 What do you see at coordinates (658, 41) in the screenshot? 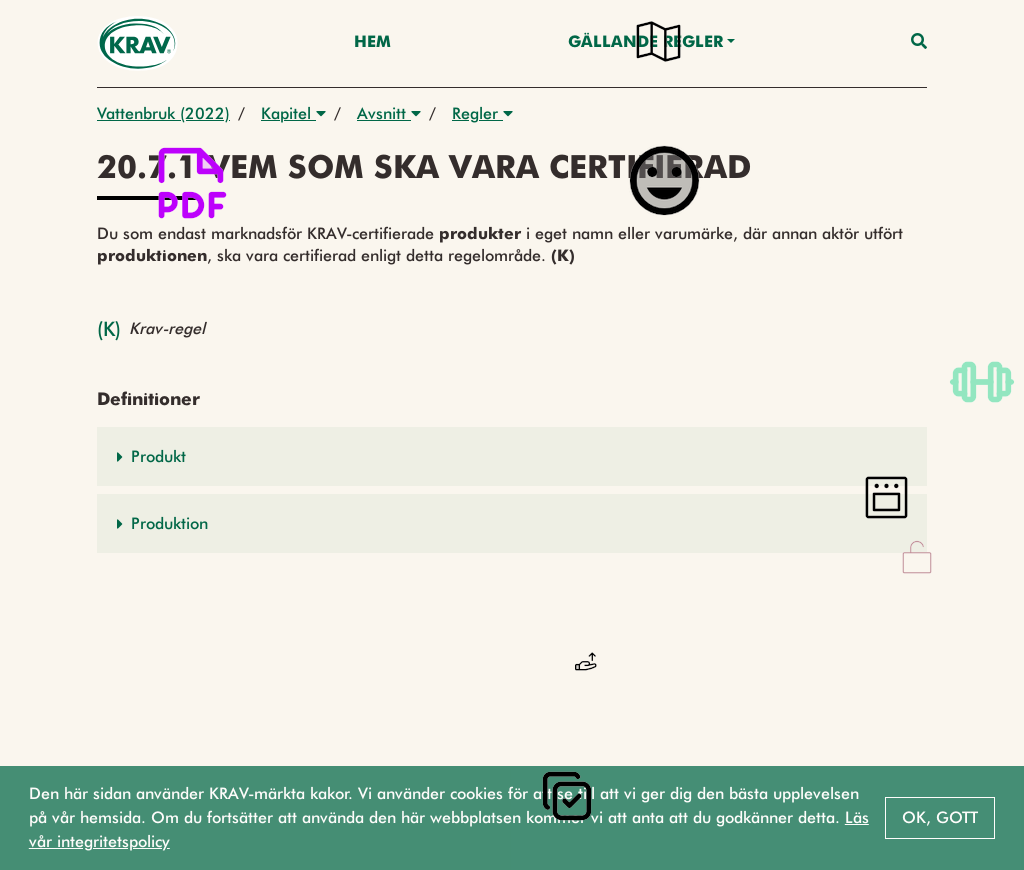
I see `view map or navigation` at bounding box center [658, 41].